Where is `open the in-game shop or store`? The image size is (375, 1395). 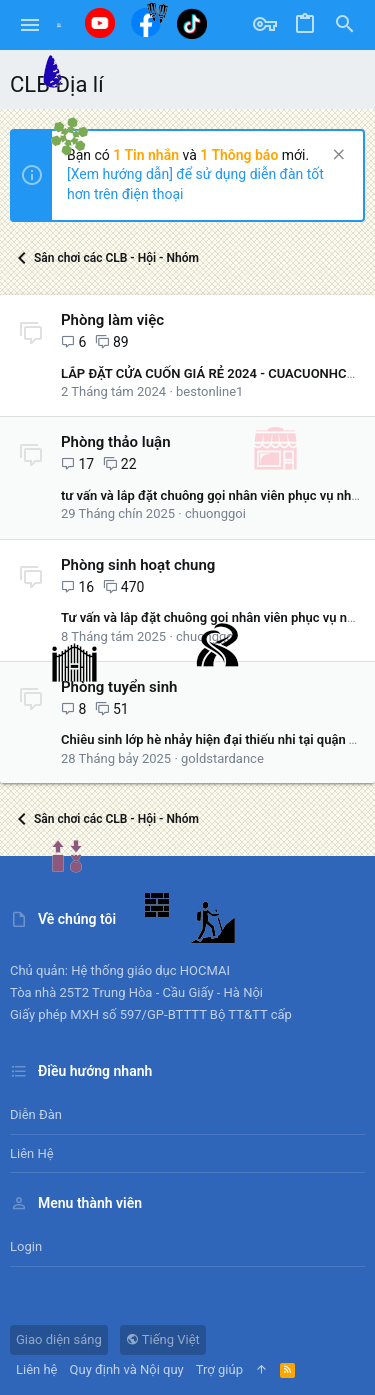 open the in-game shop or store is located at coordinates (275, 448).